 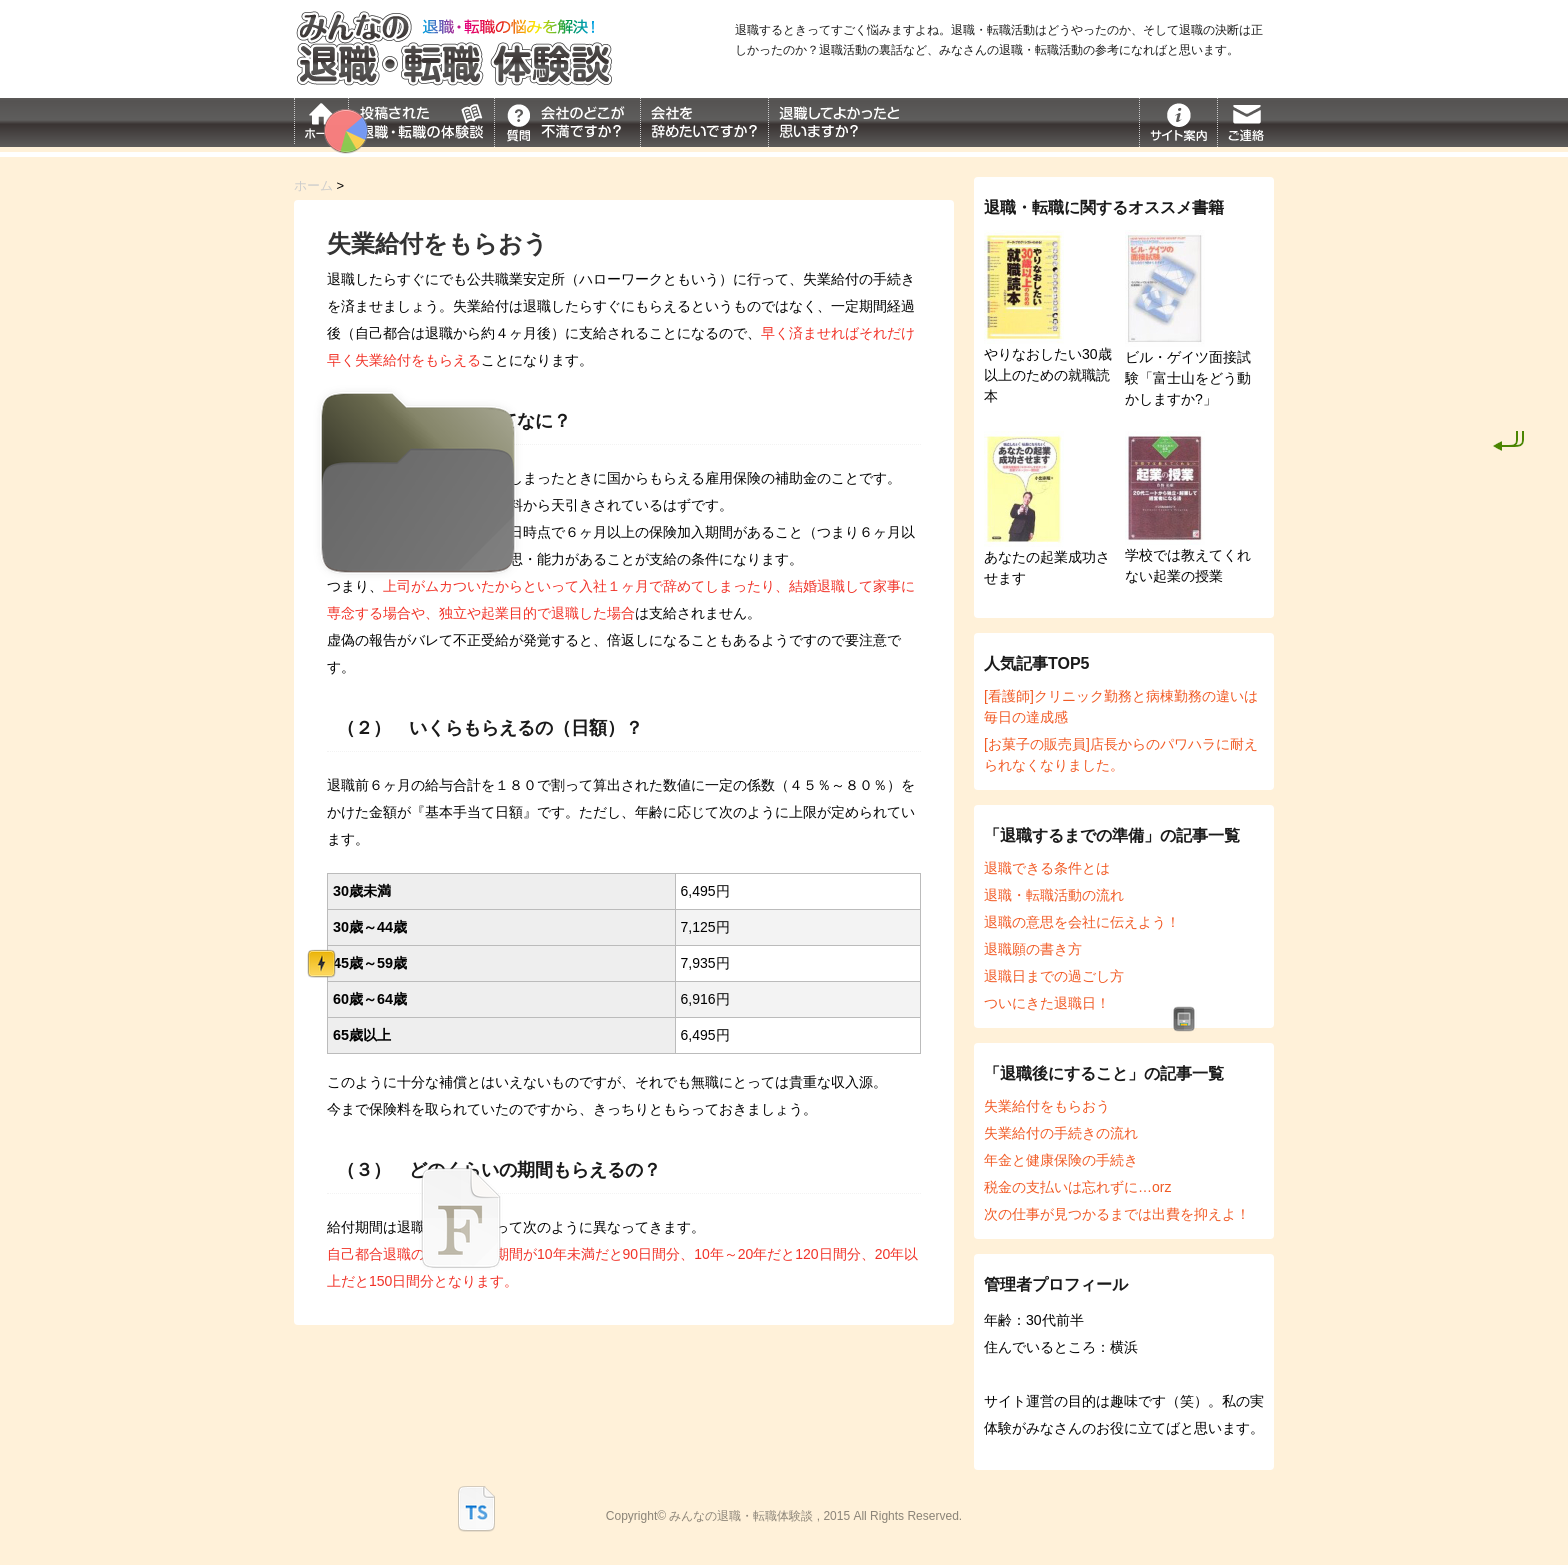 I want to click on an open folder in the file system, so click(x=418, y=483).